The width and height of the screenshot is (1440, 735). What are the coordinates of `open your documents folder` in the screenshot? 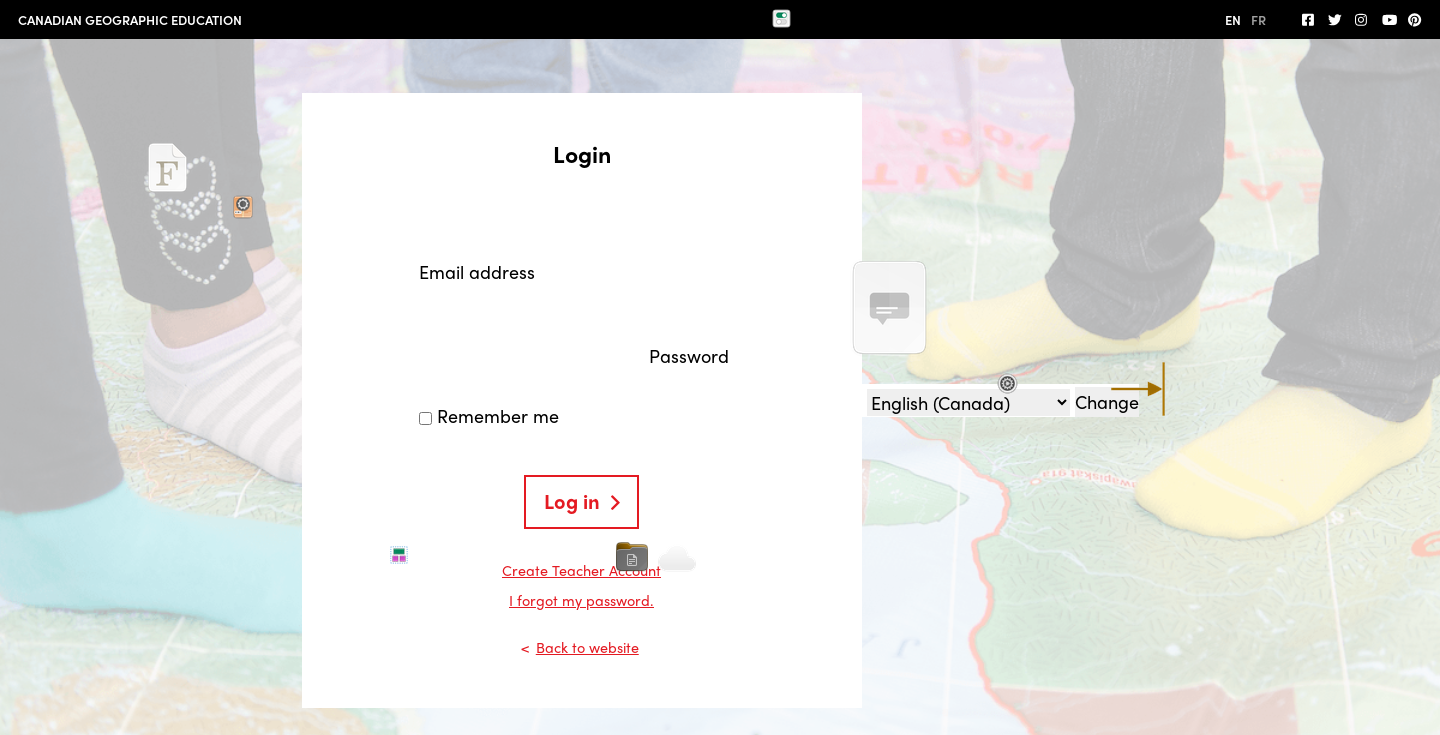 It's located at (632, 556).